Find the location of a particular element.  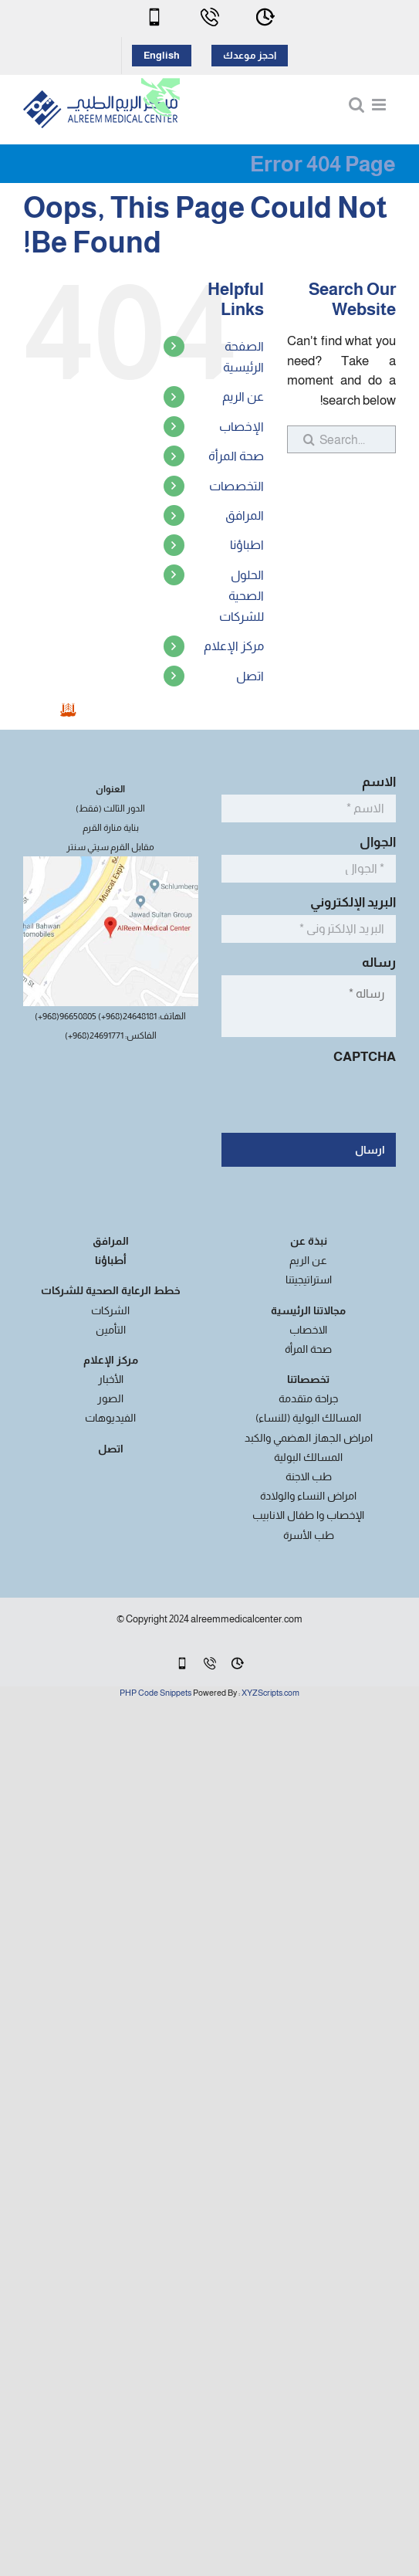

access afterlife or celestial realm in game is located at coordinates (68, 710).